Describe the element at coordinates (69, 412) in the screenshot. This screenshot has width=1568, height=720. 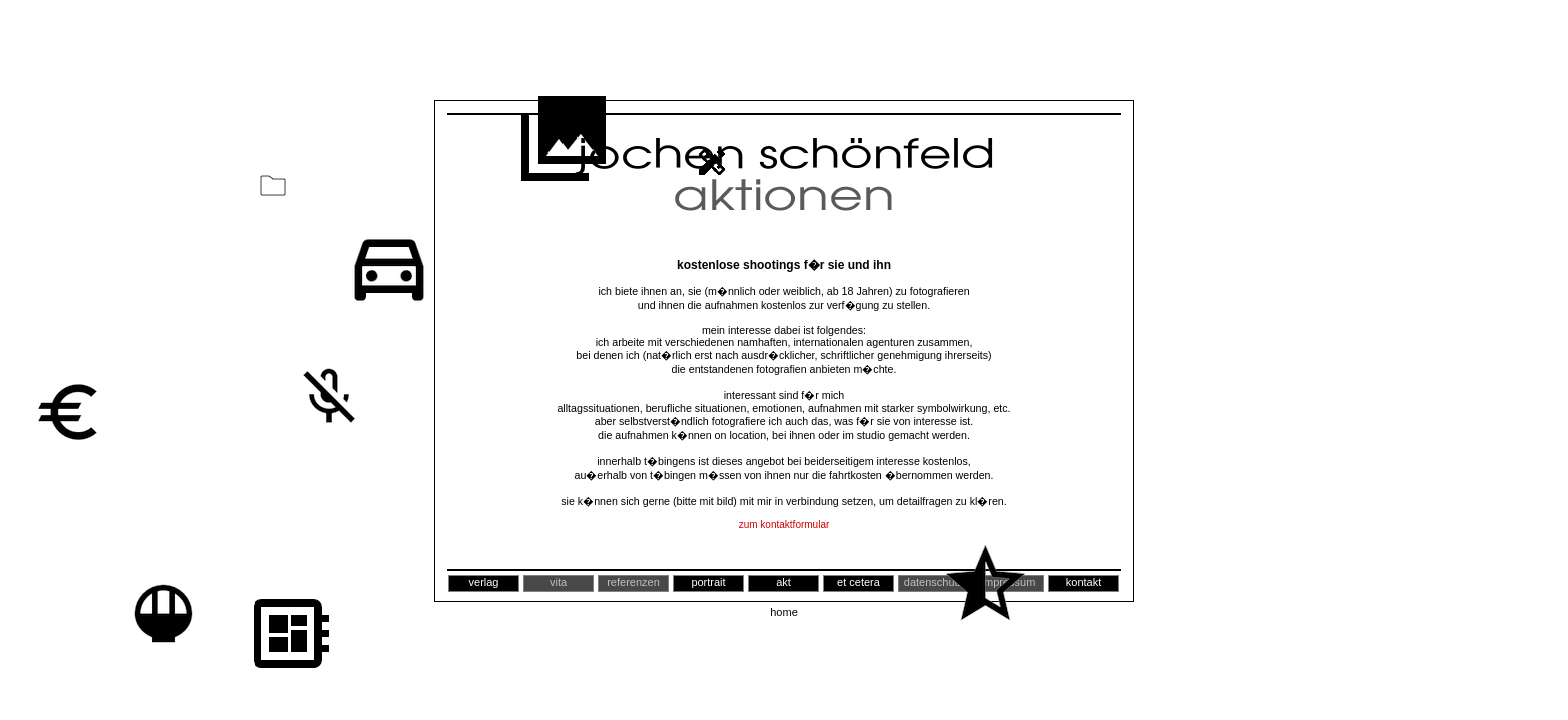
I see `view or manage euro currency settings` at that location.